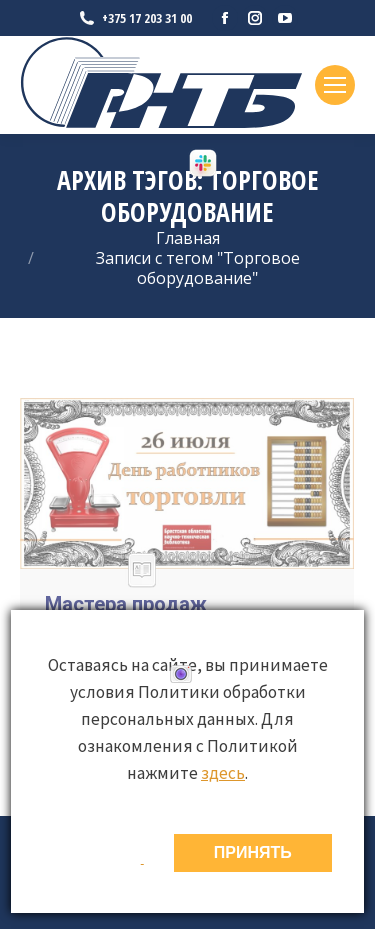 The image size is (375, 929). I want to click on open a mobipocket ebook file, so click(142, 570).